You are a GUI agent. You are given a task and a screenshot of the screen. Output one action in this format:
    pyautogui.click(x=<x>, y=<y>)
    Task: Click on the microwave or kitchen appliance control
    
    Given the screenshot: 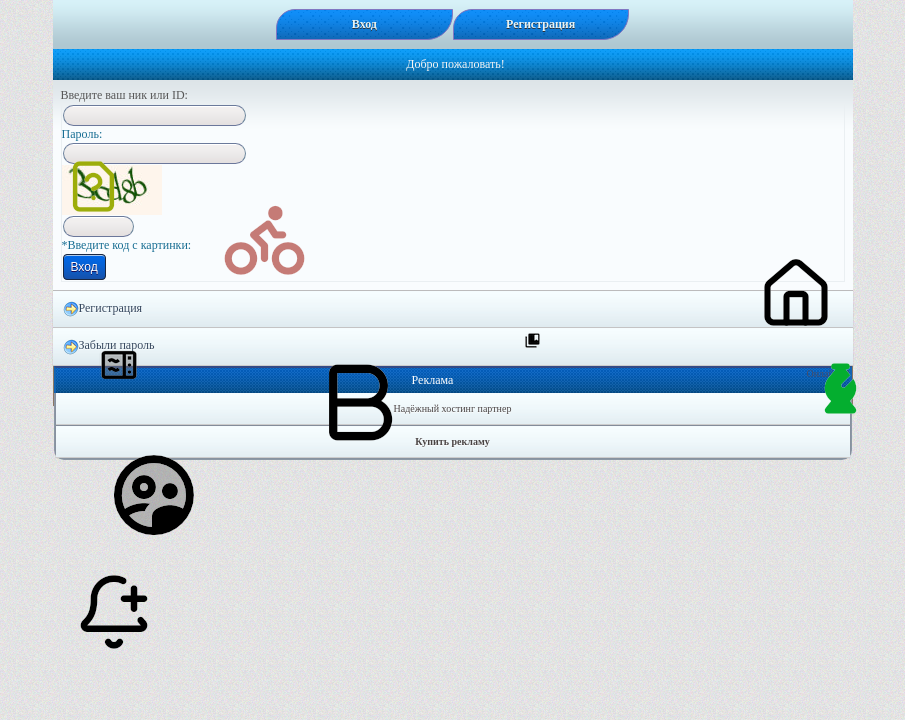 What is the action you would take?
    pyautogui.click(x=119, y=365)
    